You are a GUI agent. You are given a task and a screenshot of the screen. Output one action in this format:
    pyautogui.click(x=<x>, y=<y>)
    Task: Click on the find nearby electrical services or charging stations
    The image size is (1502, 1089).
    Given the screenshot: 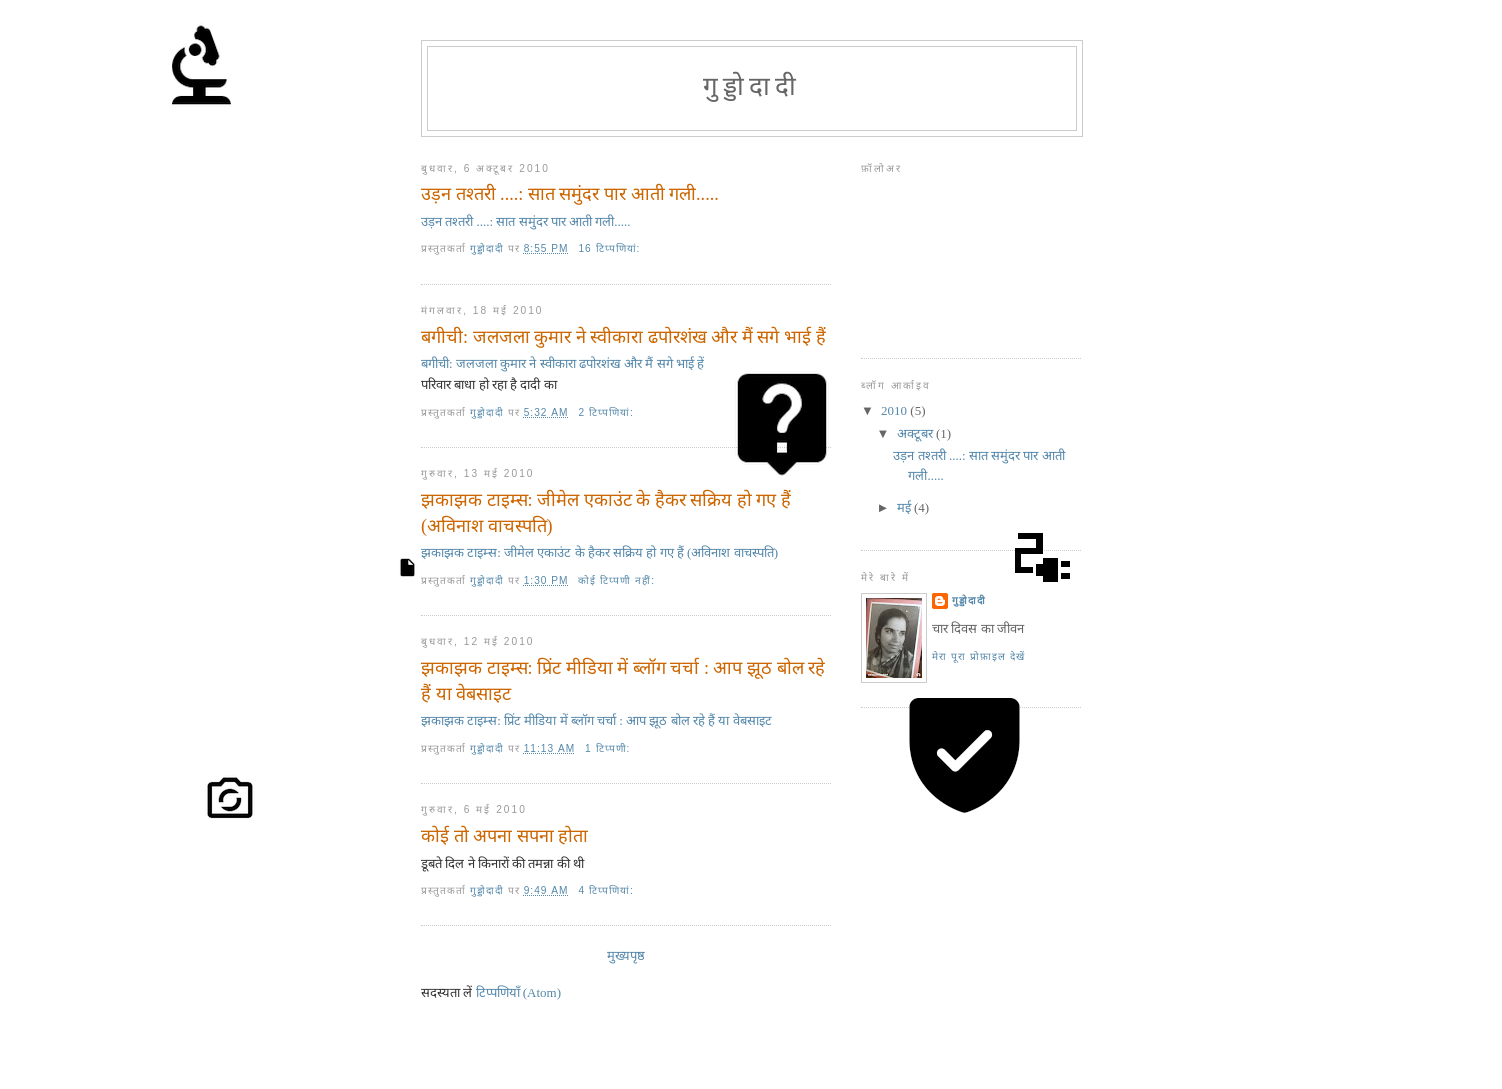 What is the action you would take?
    pyautogui.click(x=1042, y=557)
    